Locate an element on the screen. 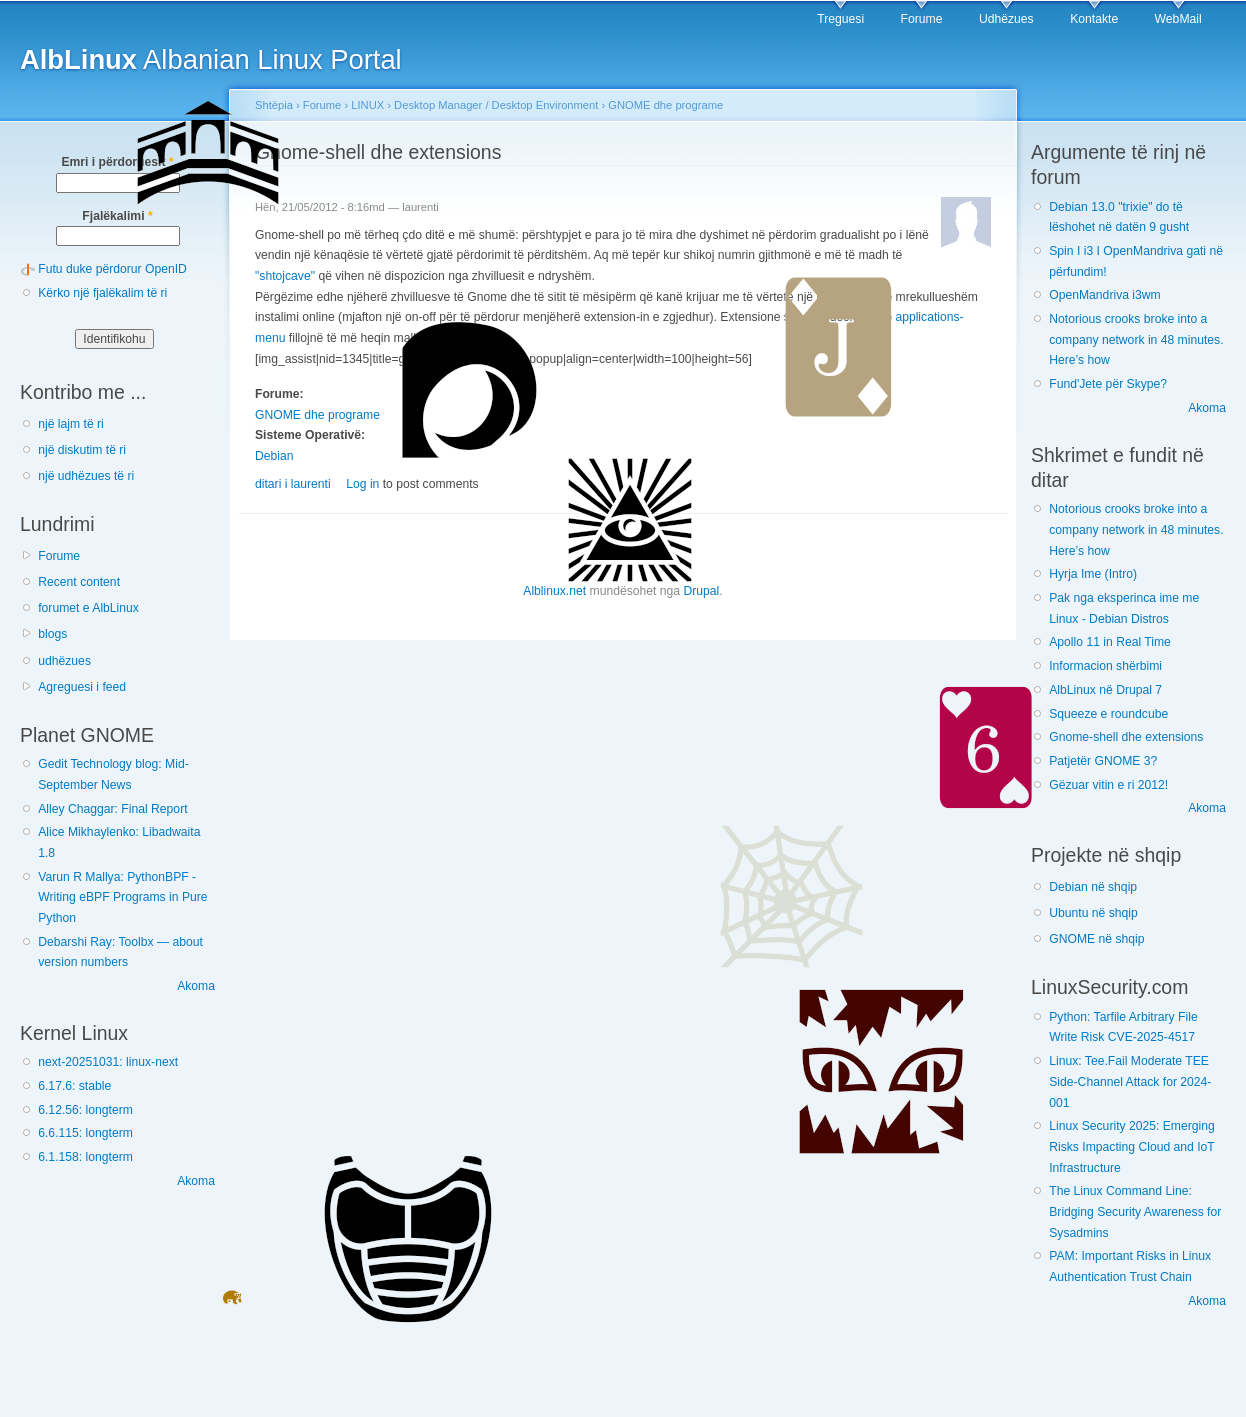 The image size is (1246, 1417). explore Venice or Italian landmarks is located at coordinates (208, 166).